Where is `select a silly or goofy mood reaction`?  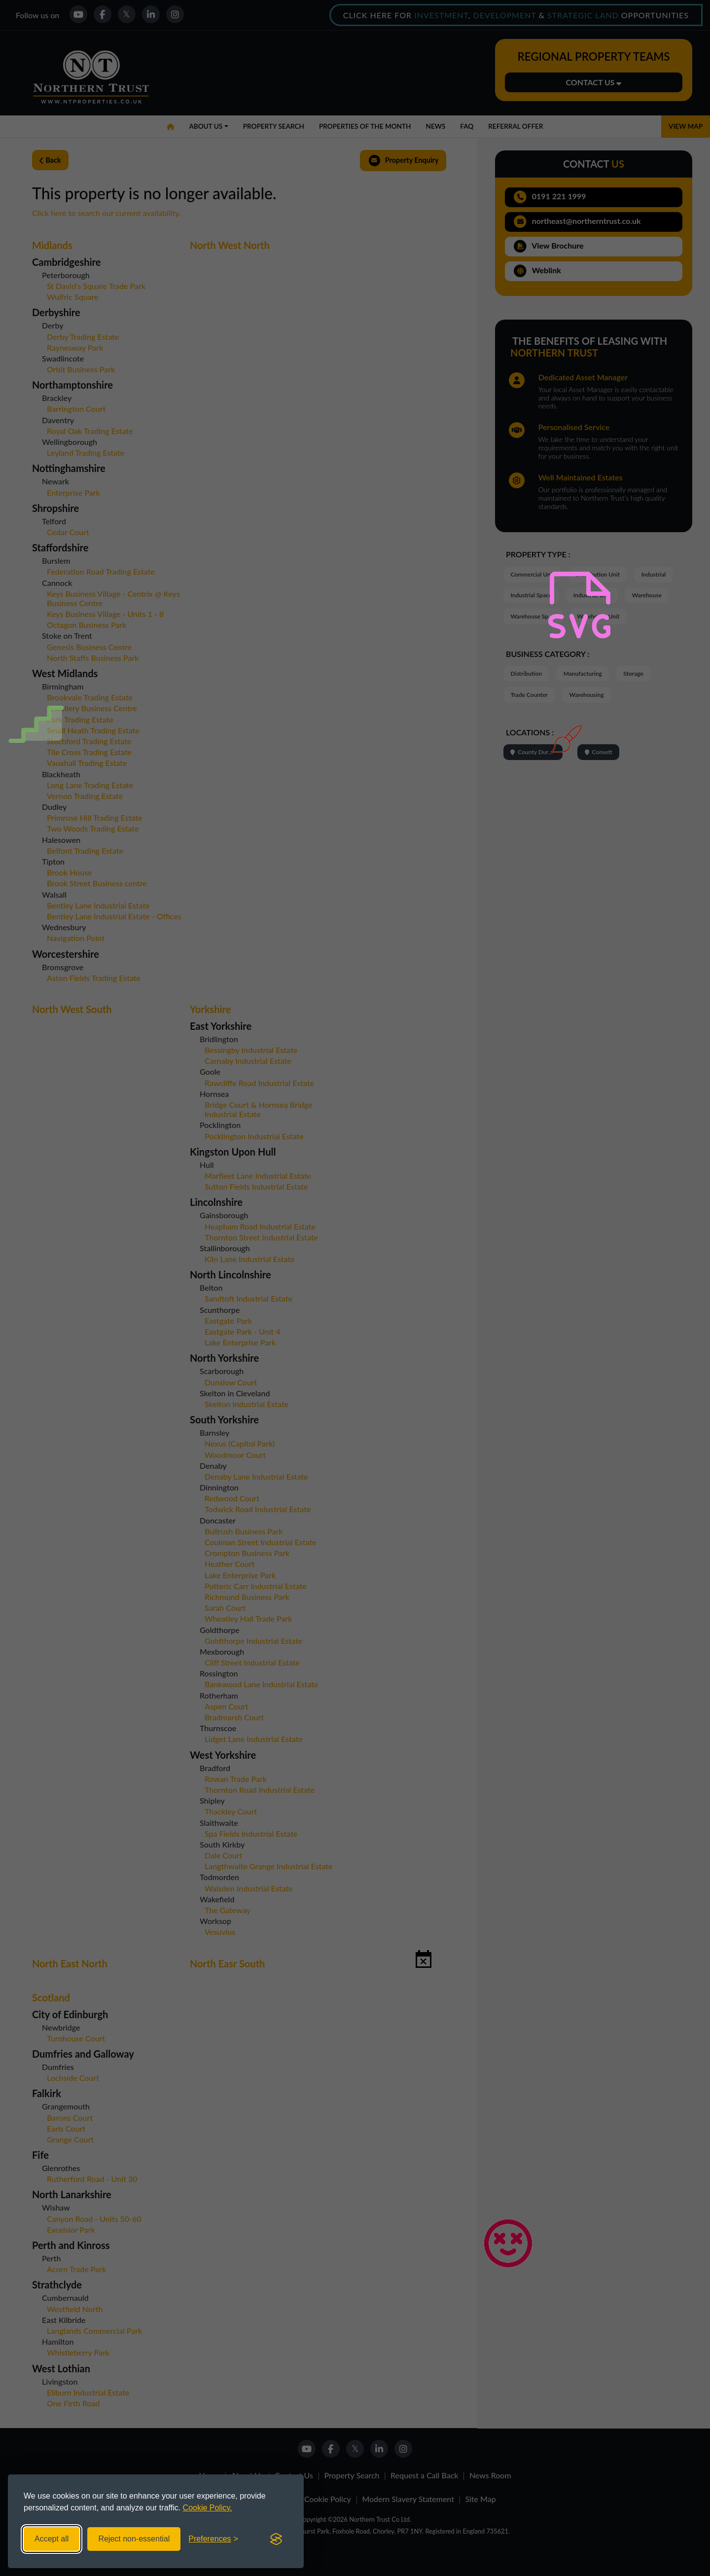
select a silly or goofy mood reaction is located at coordinates (508, 2243).